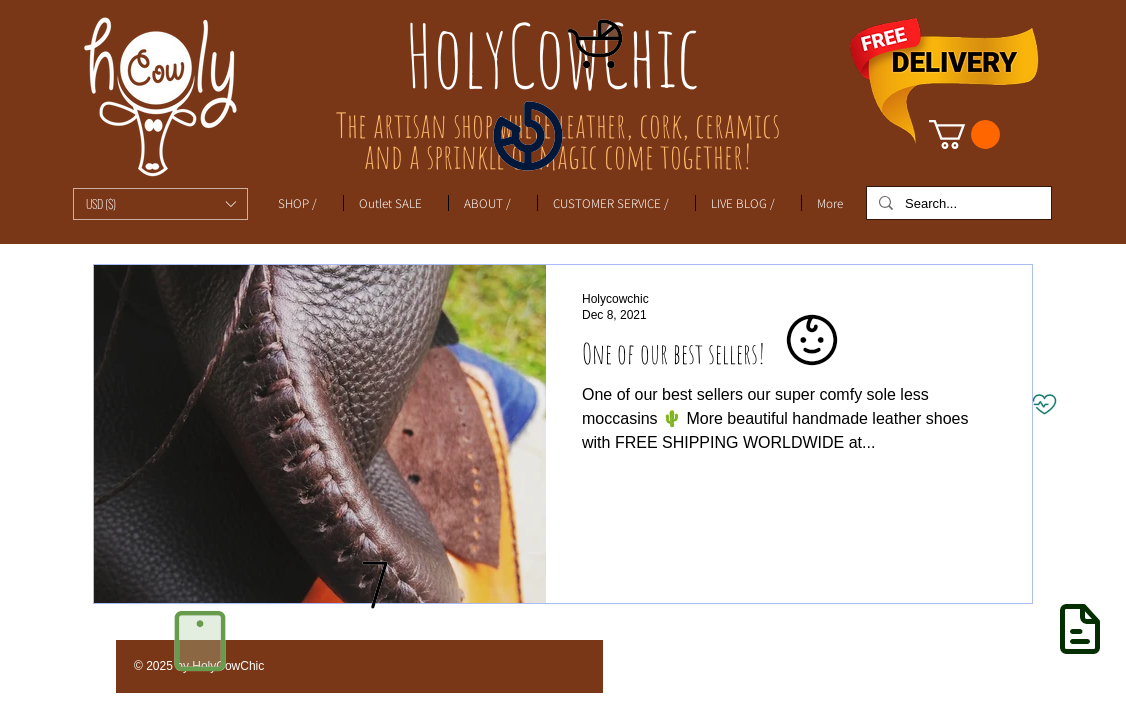  What do you see at coordinates (200, 641) in the screenshot?
I see `tablet device with front-facing camera` at bounding box center [200, 641].